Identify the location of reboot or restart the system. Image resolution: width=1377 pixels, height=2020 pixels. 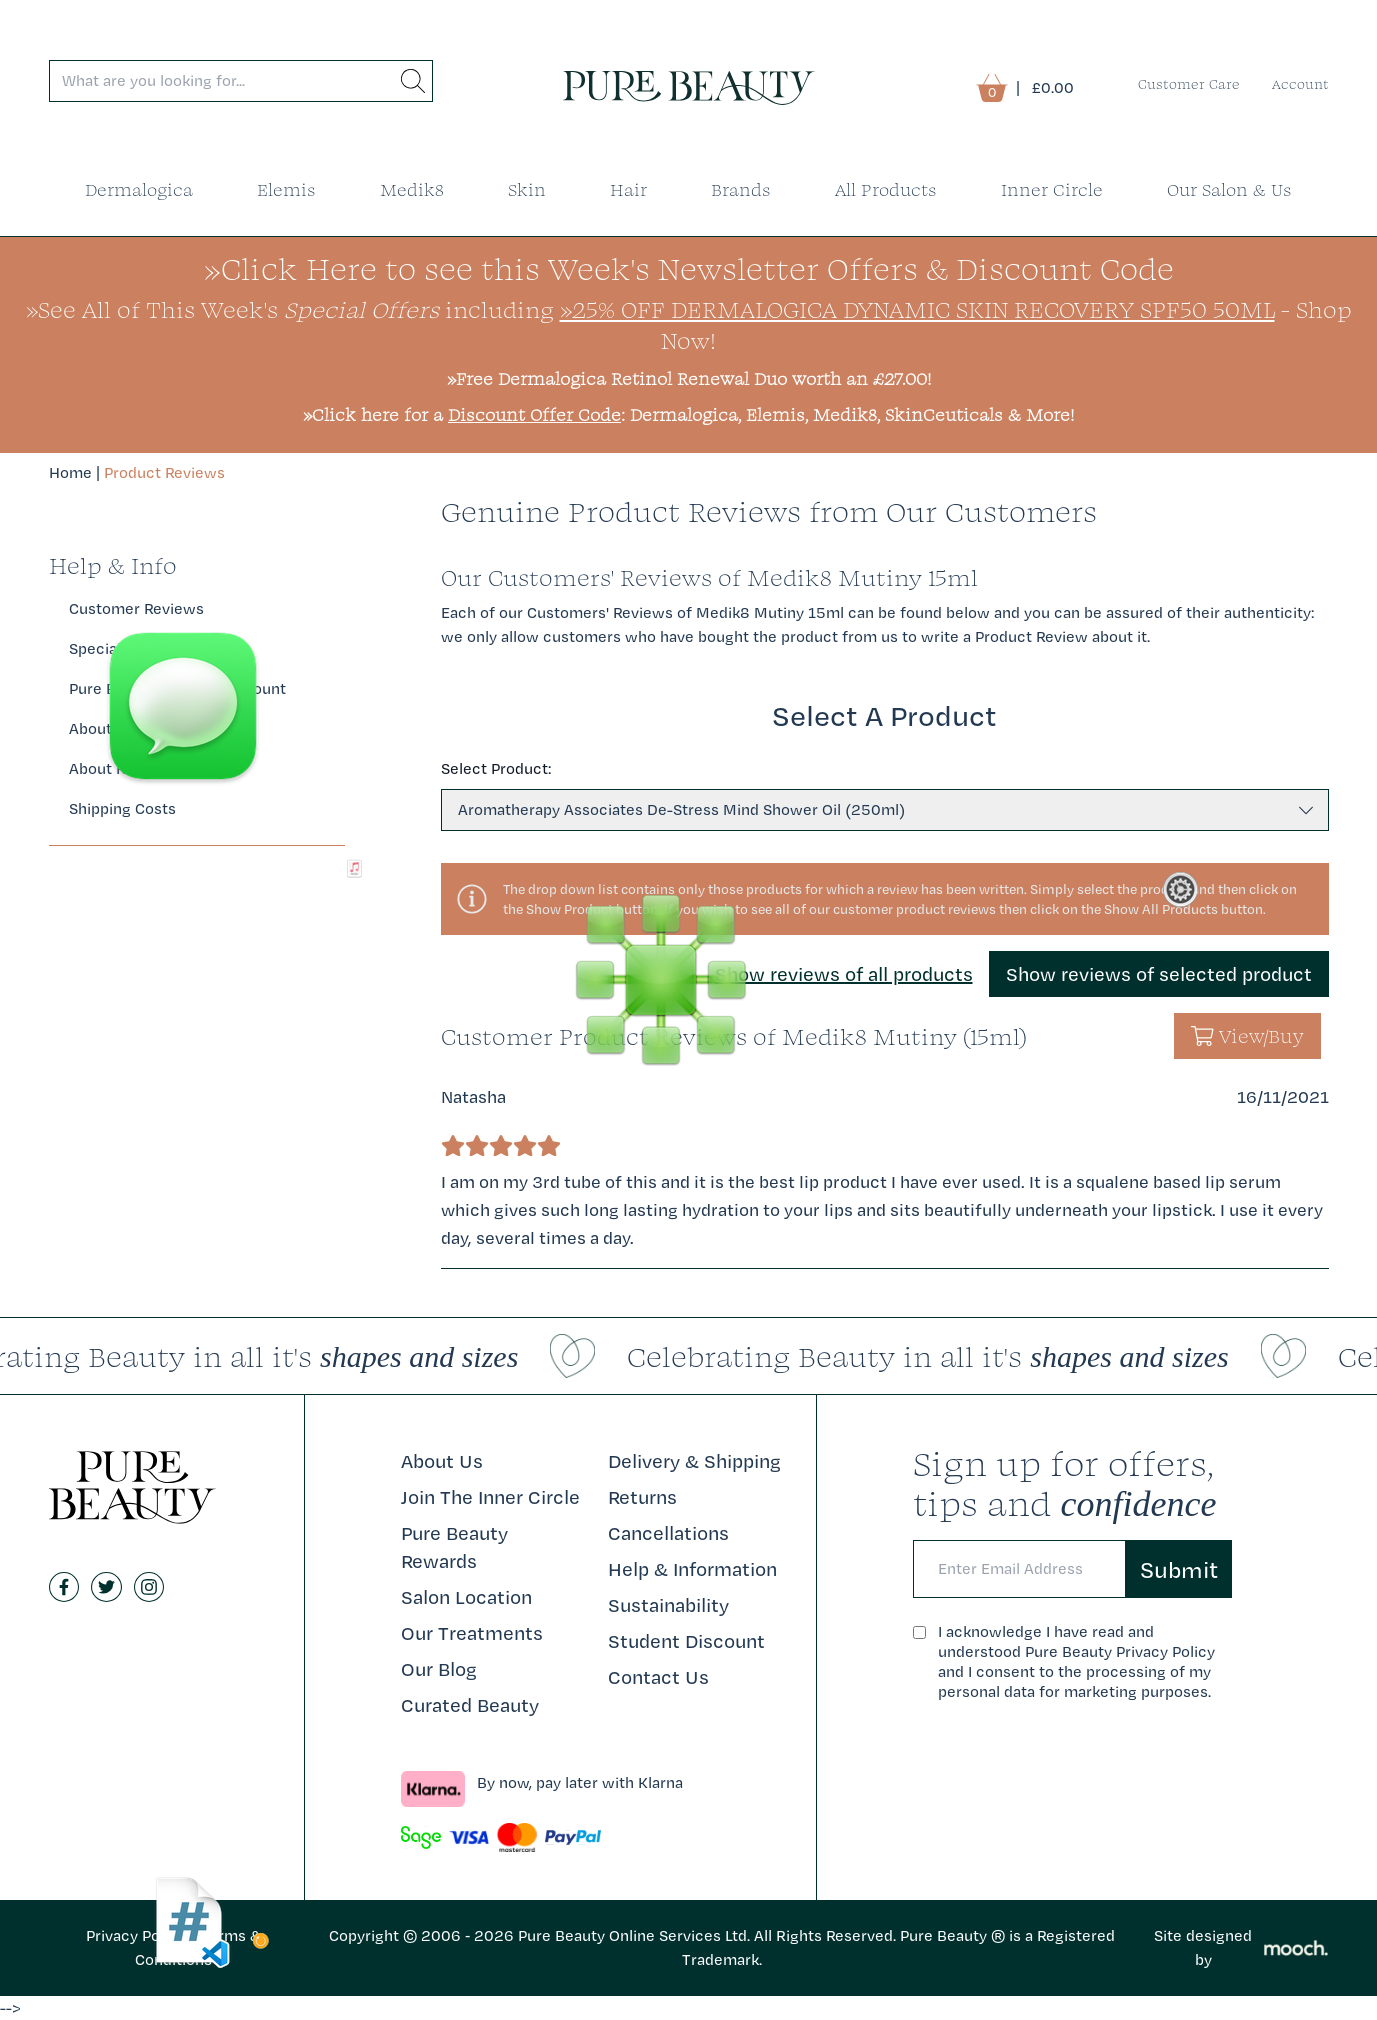
(261, 1941).